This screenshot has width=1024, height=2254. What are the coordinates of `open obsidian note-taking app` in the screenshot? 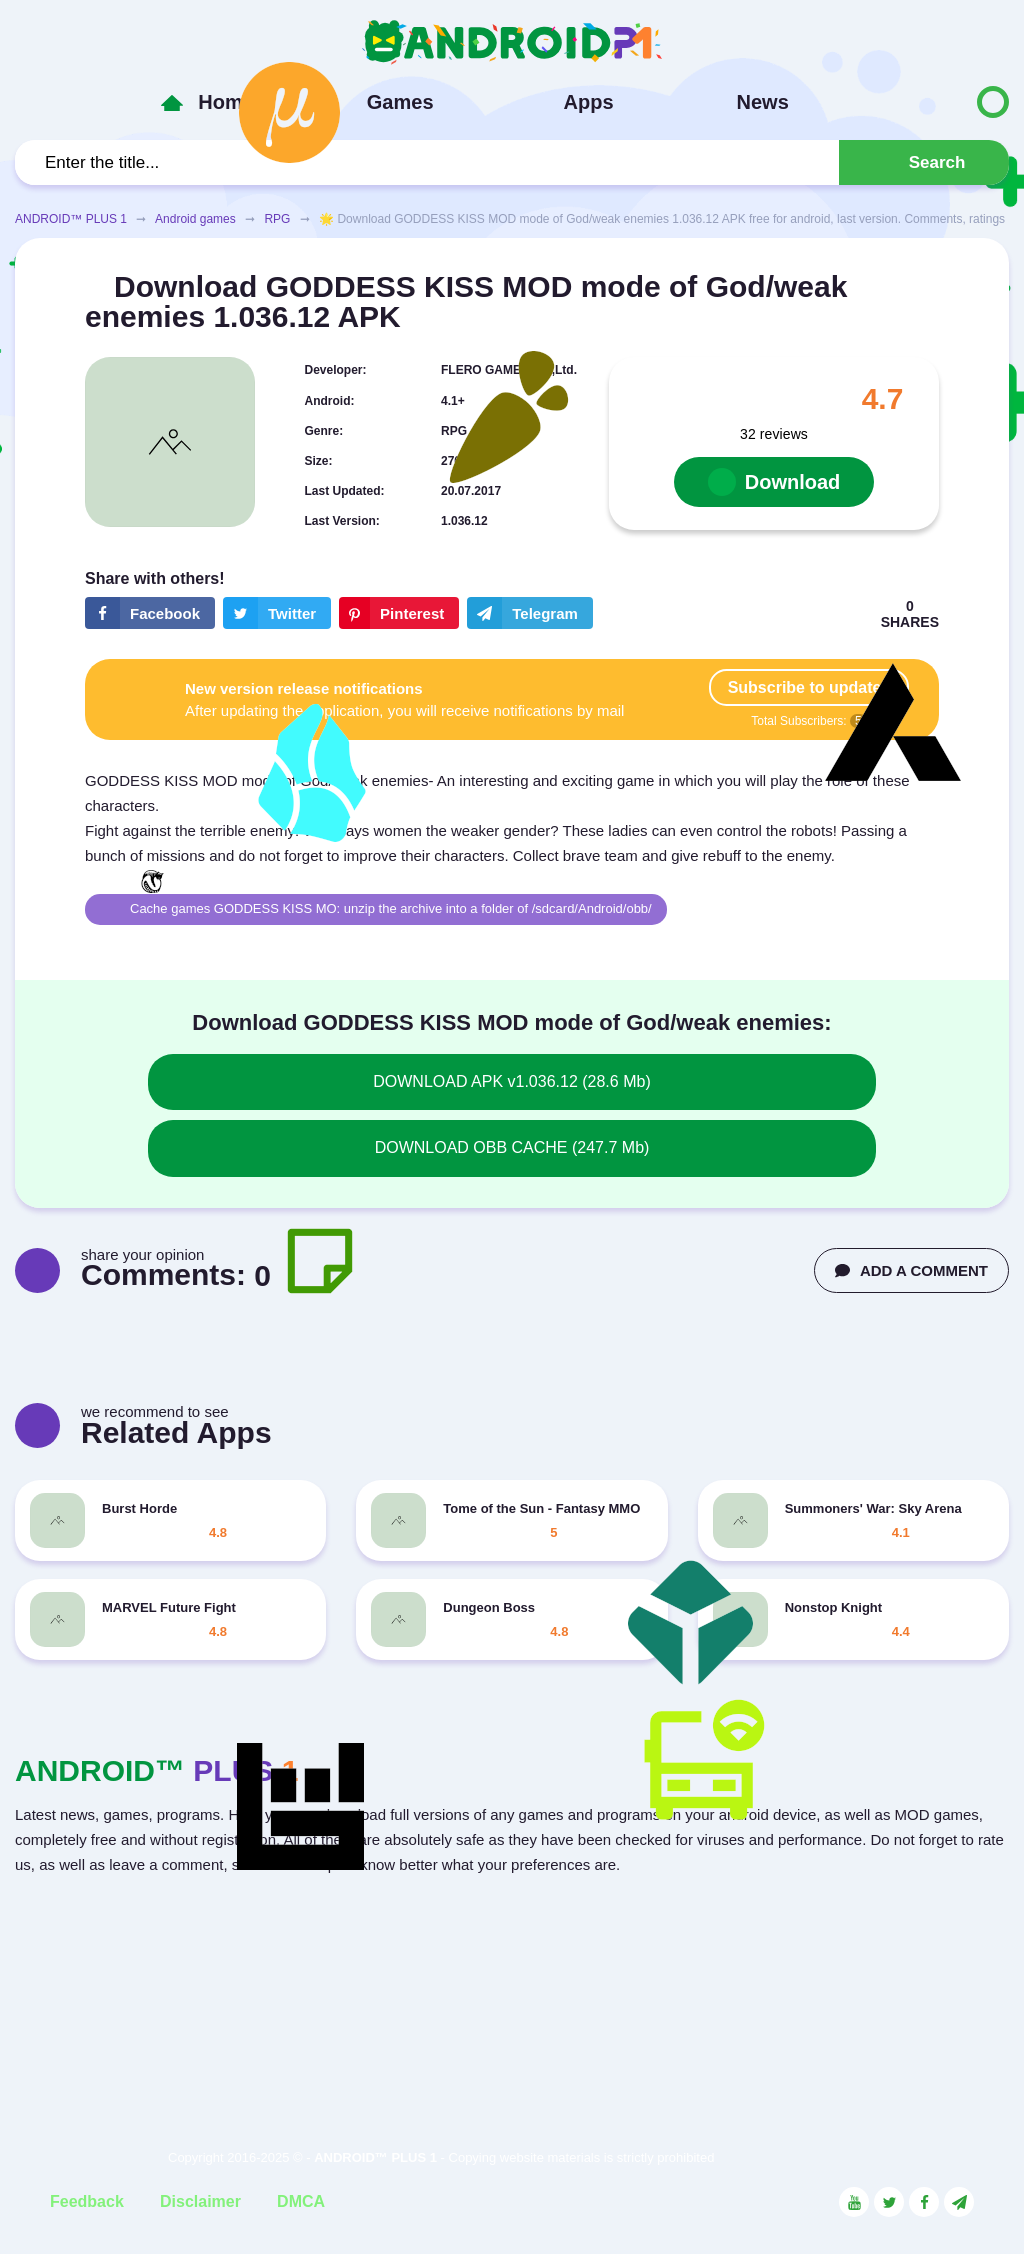 It's located at (312, 773).